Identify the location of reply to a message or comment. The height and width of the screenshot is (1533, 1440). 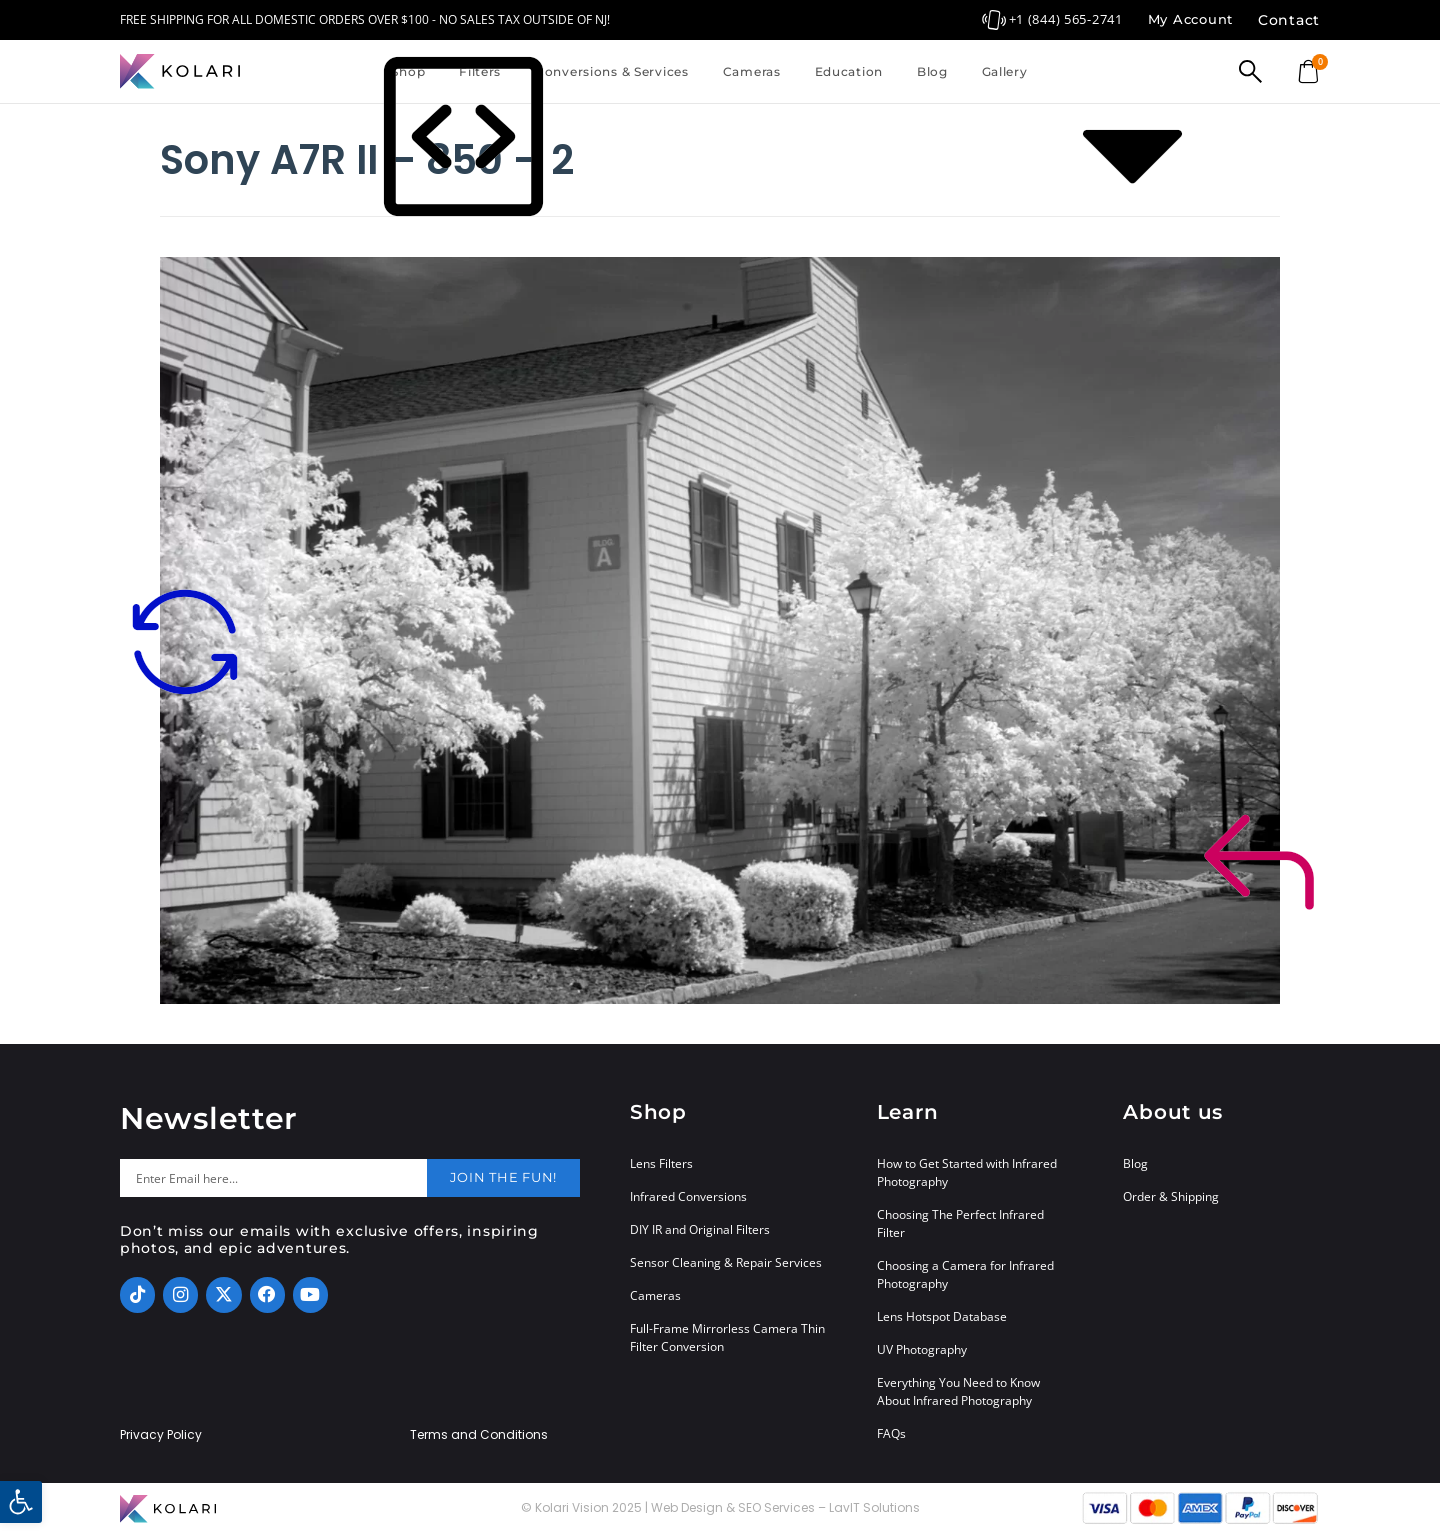
(1257, 863).